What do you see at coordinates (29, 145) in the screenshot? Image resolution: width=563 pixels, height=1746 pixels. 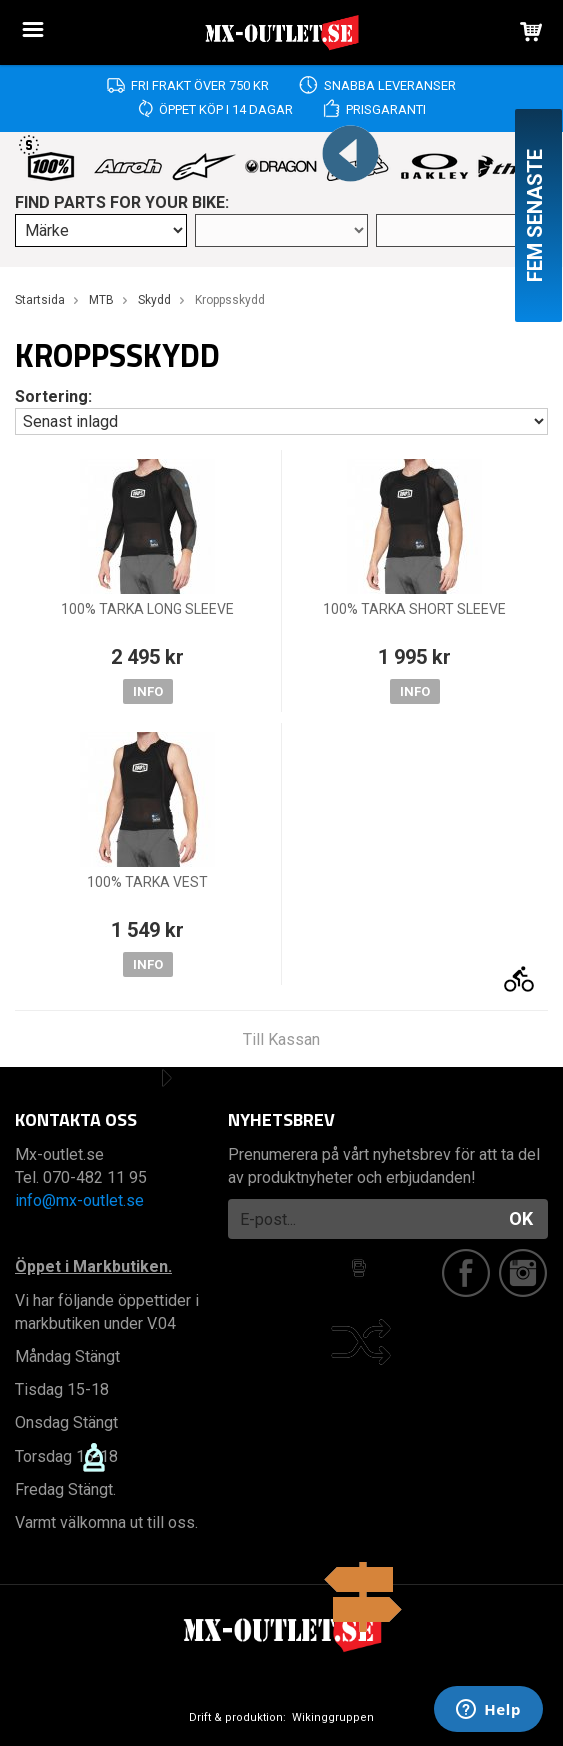 I see `indicates a pending or in-progress sync status` at bounding box center [29, 145].